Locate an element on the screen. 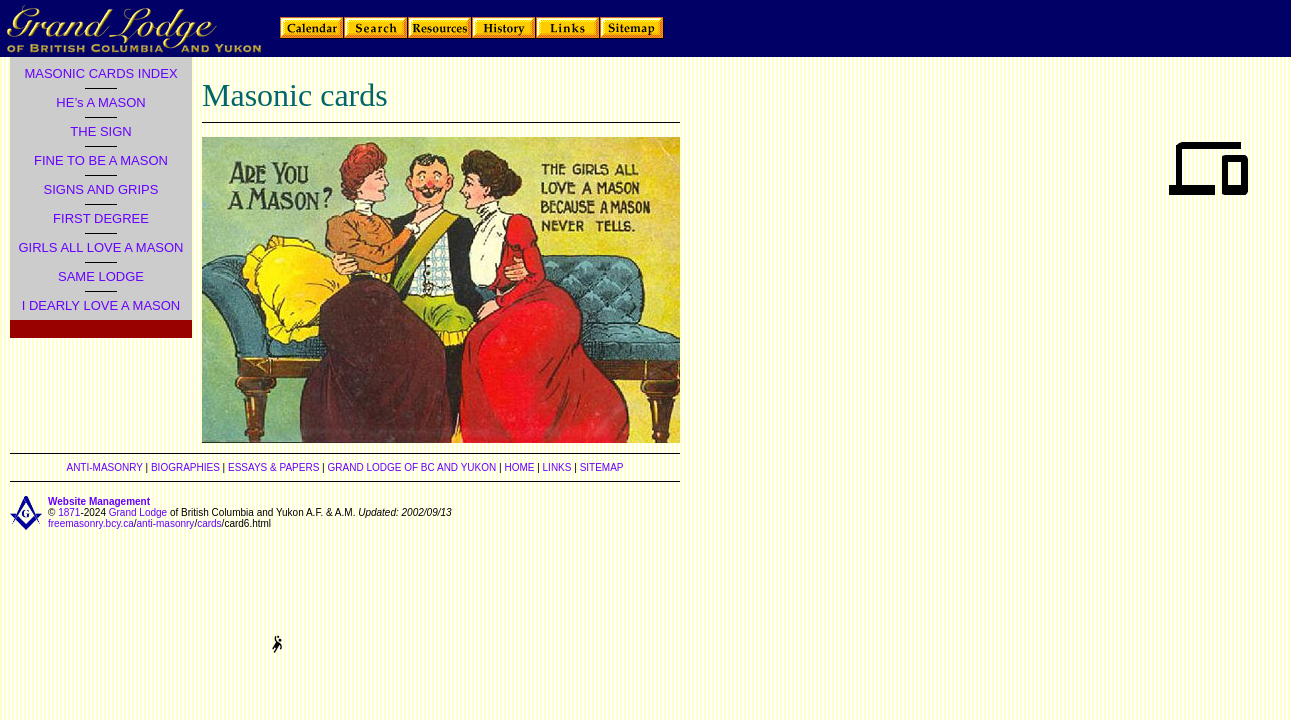 This screenshot has height=720, width=1291. access handball sports content is located at coordinates (277, 644).